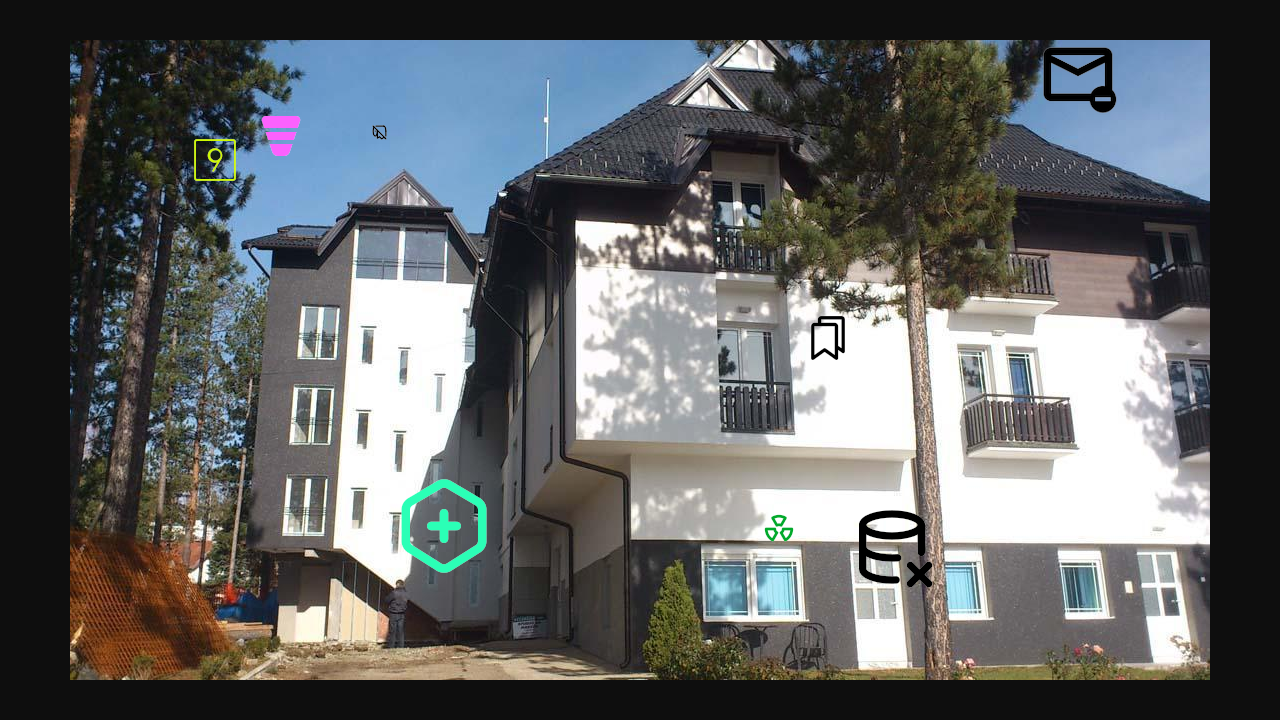 The width and height of the screenshot is (1280, 720). I want to click on unsubscribe from a mailing list, so click(1078, 82).